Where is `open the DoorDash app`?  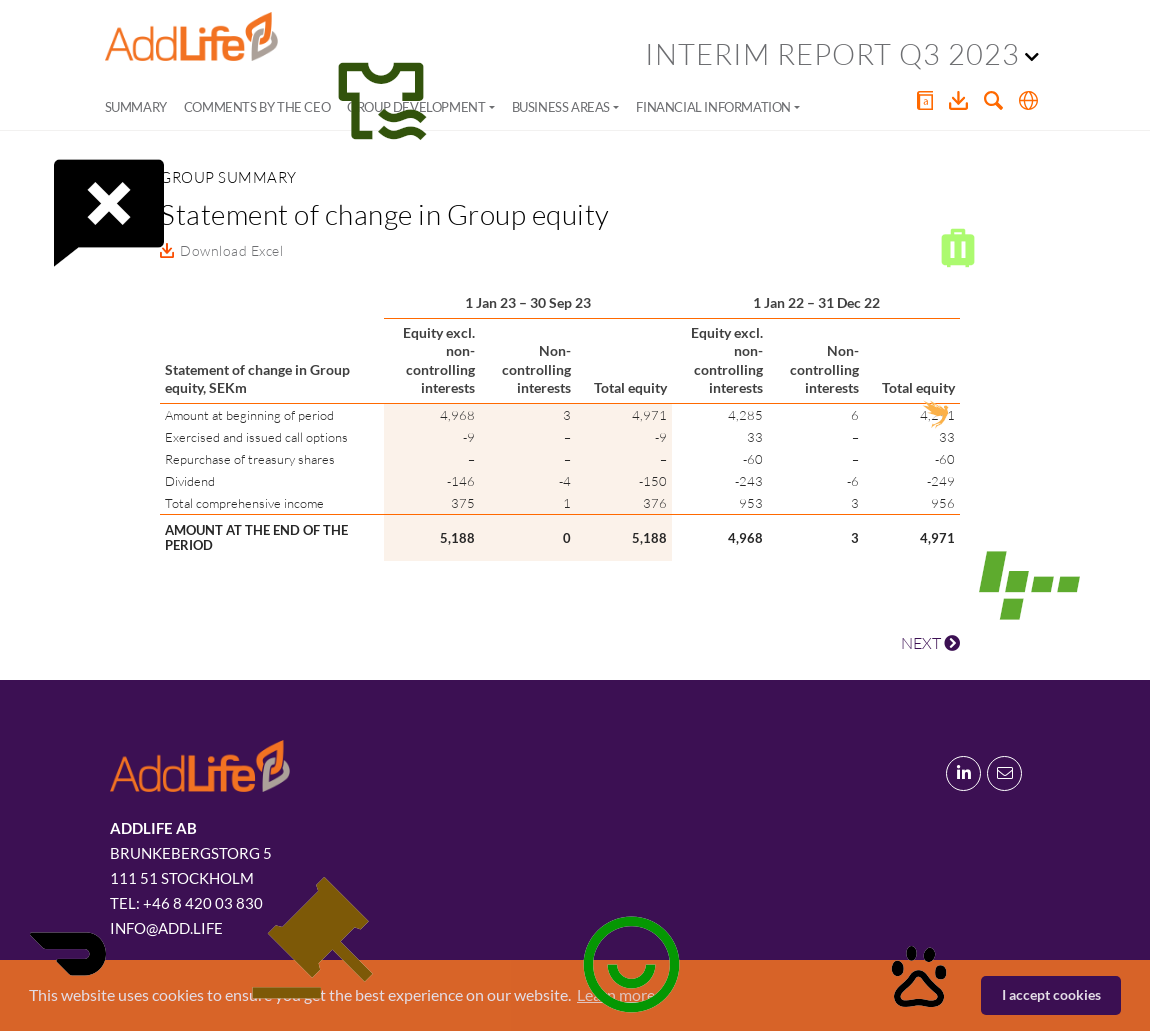
open the DoorDash app is located at coordinates (68, 954).